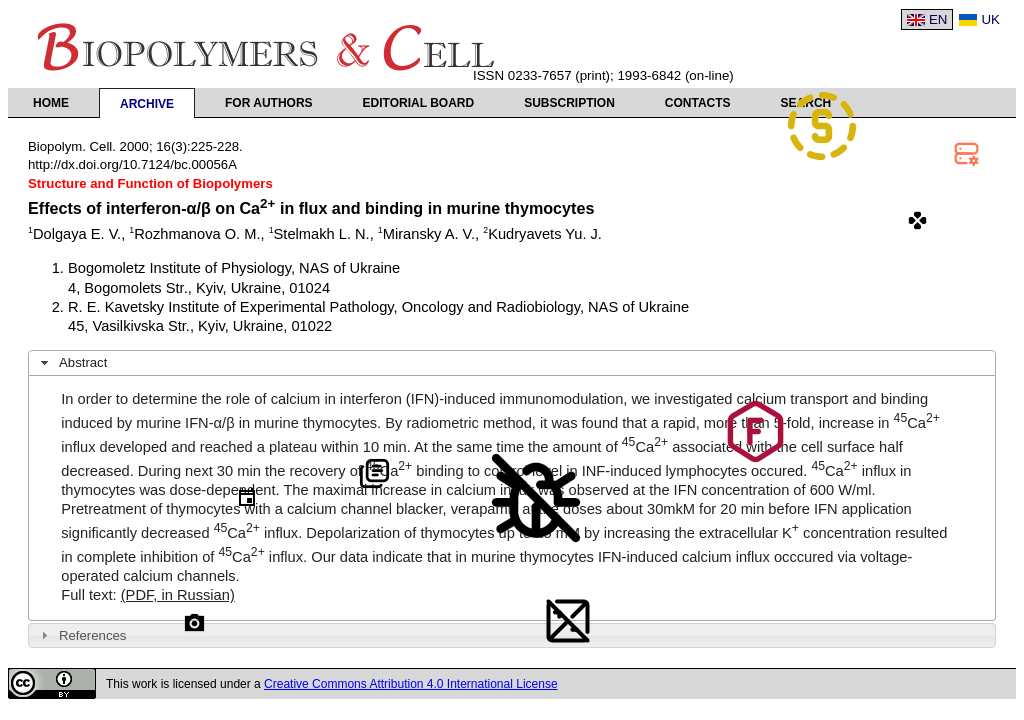 This screenshot has width=1024, height=720. Describe the element at coordinates (822, 126) in the screenshot. I see `indicates a pending or in-progress sync status` at that location.